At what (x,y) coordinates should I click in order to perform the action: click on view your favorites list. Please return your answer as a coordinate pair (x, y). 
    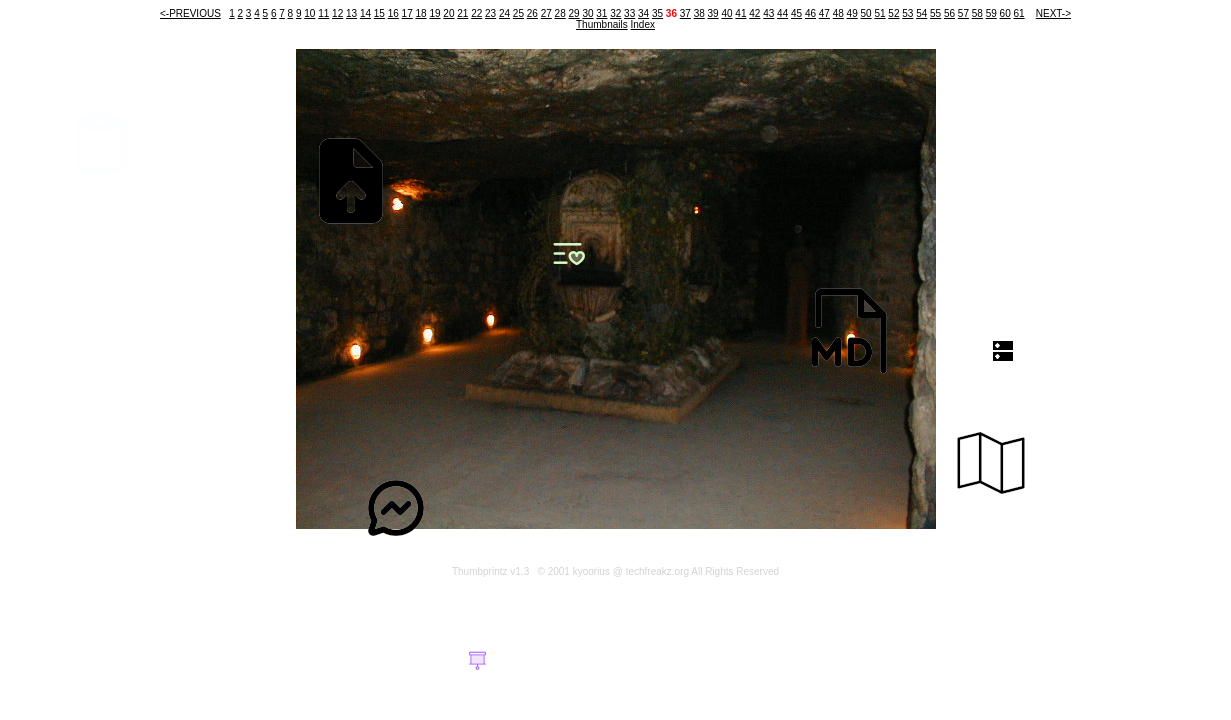
    Looking at the image, I should click on (567, 253).